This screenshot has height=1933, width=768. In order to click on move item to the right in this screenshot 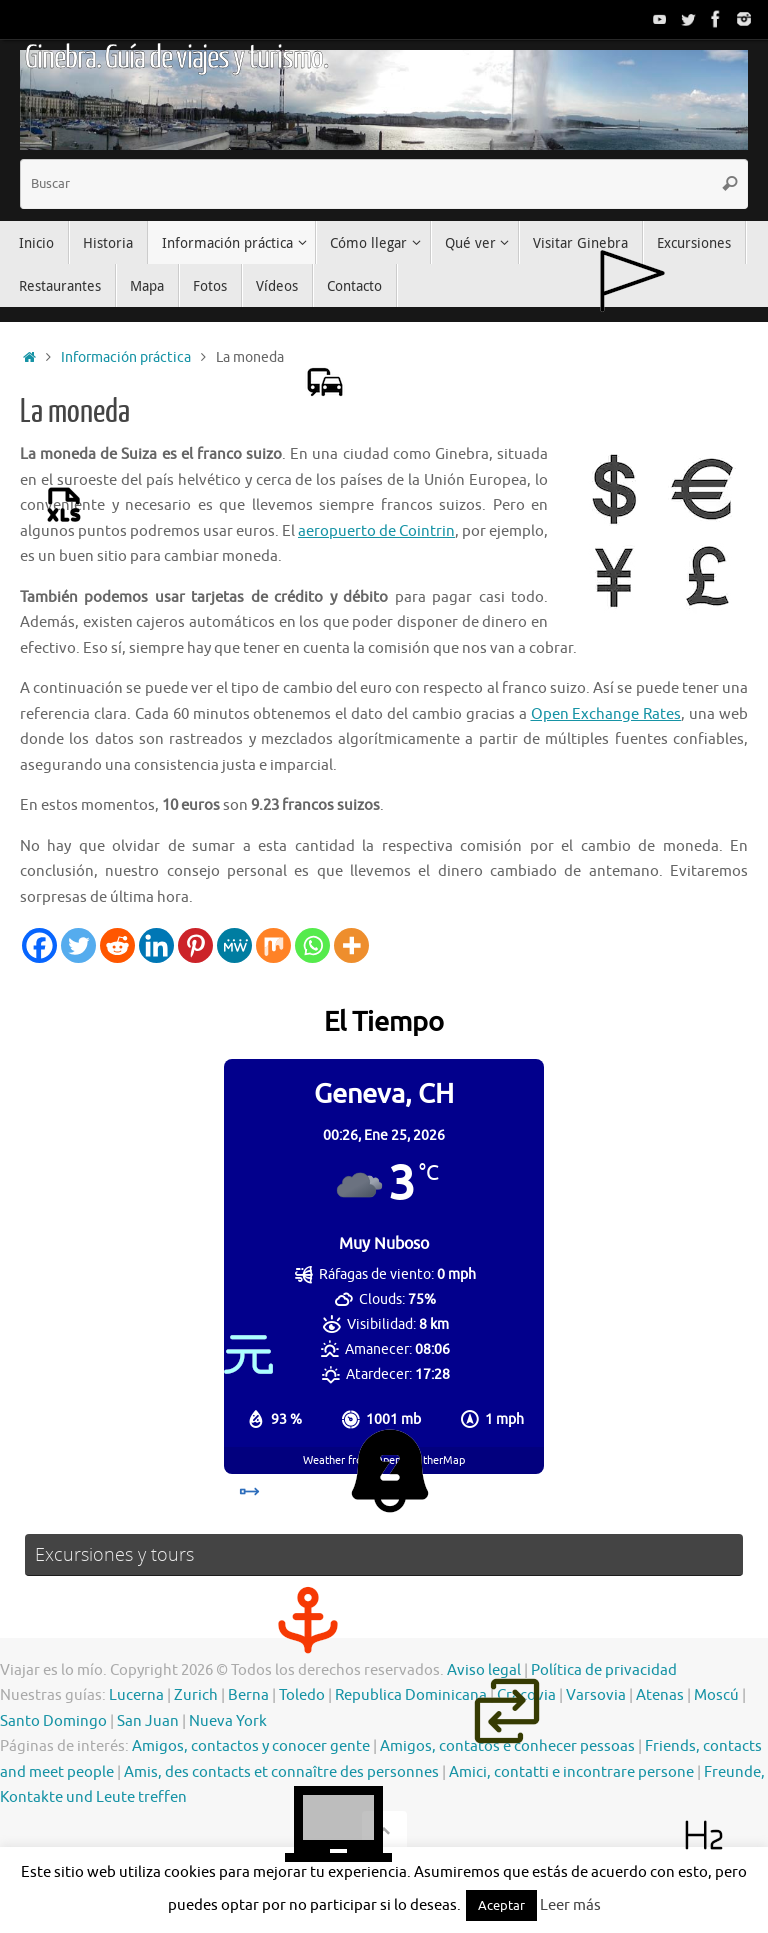, I will do `click(249, 1491)`.